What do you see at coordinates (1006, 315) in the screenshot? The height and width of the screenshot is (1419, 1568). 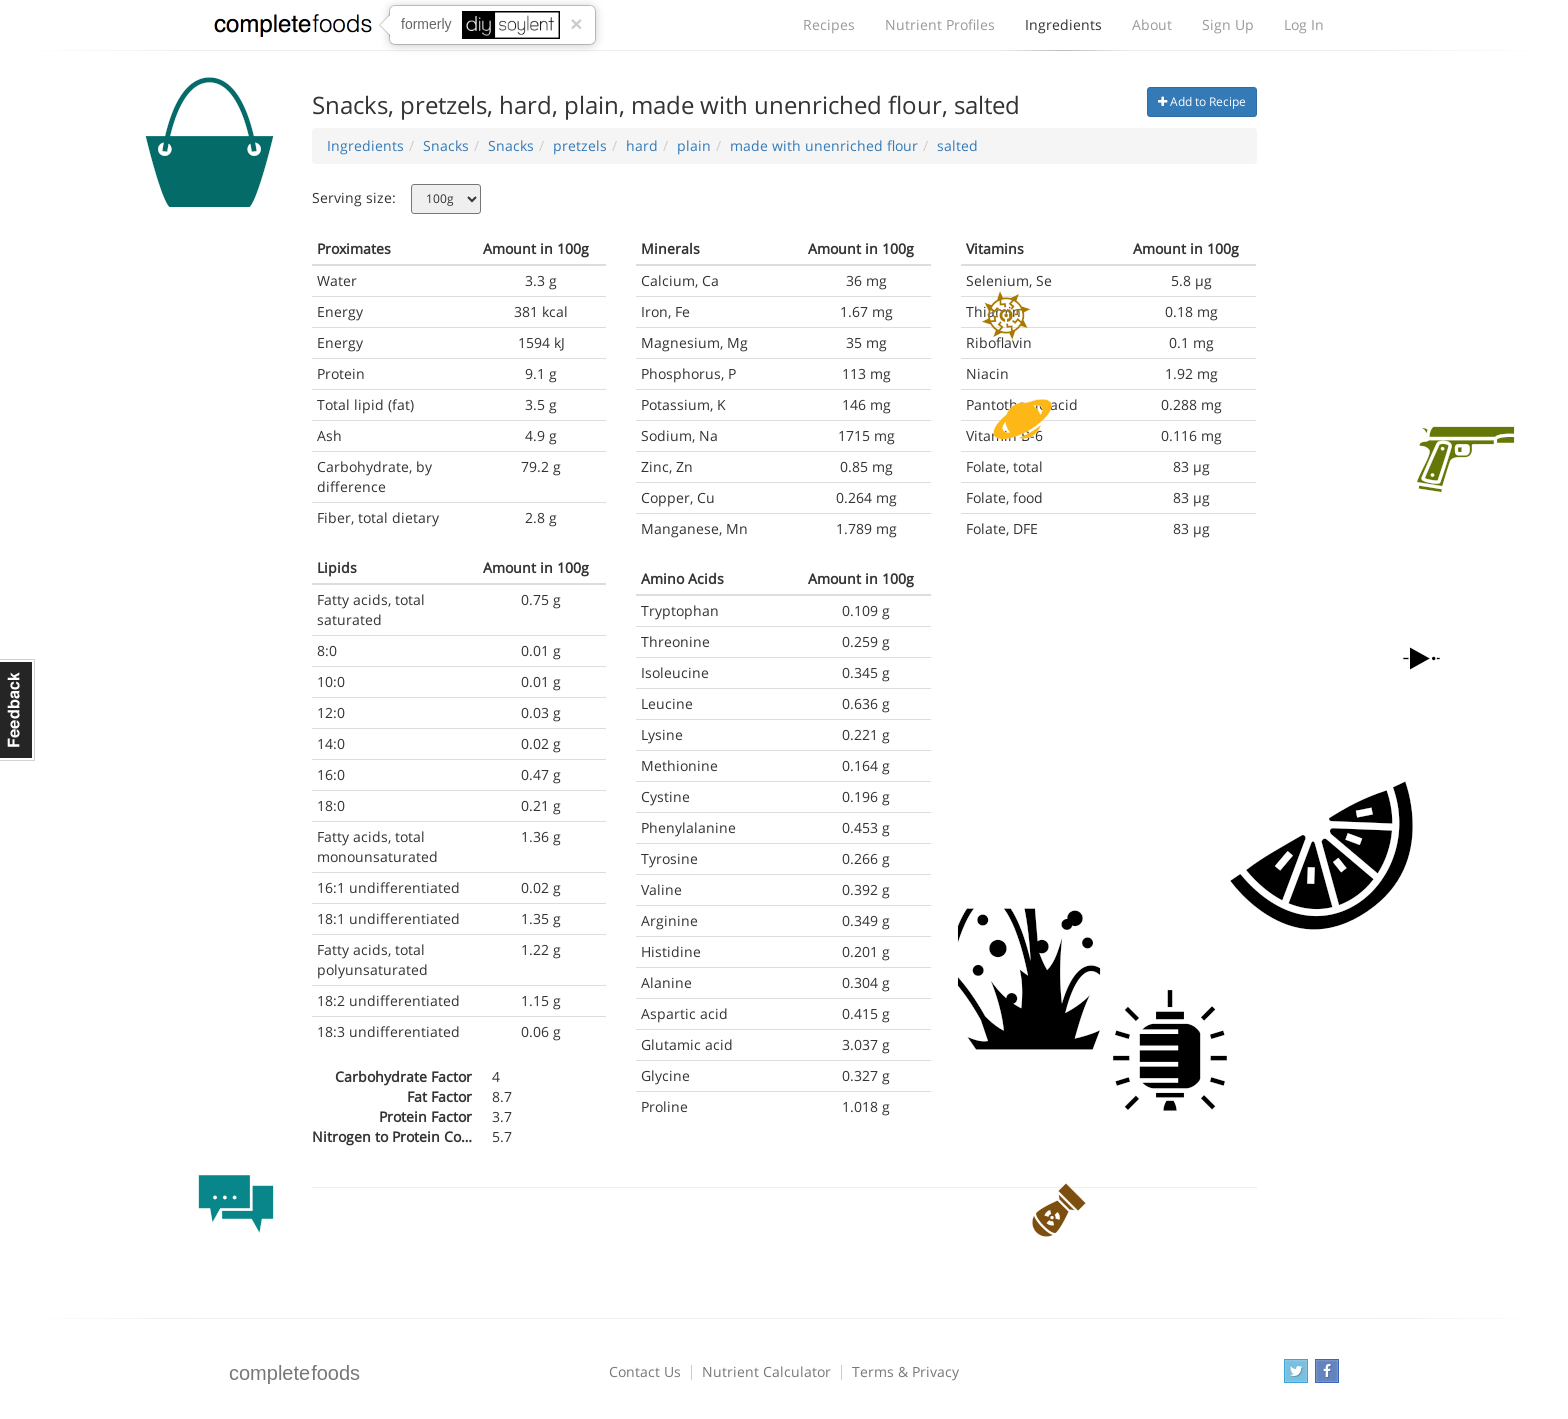 I see `a trap or hazard element in a game` at bounding box center [1006, 315].